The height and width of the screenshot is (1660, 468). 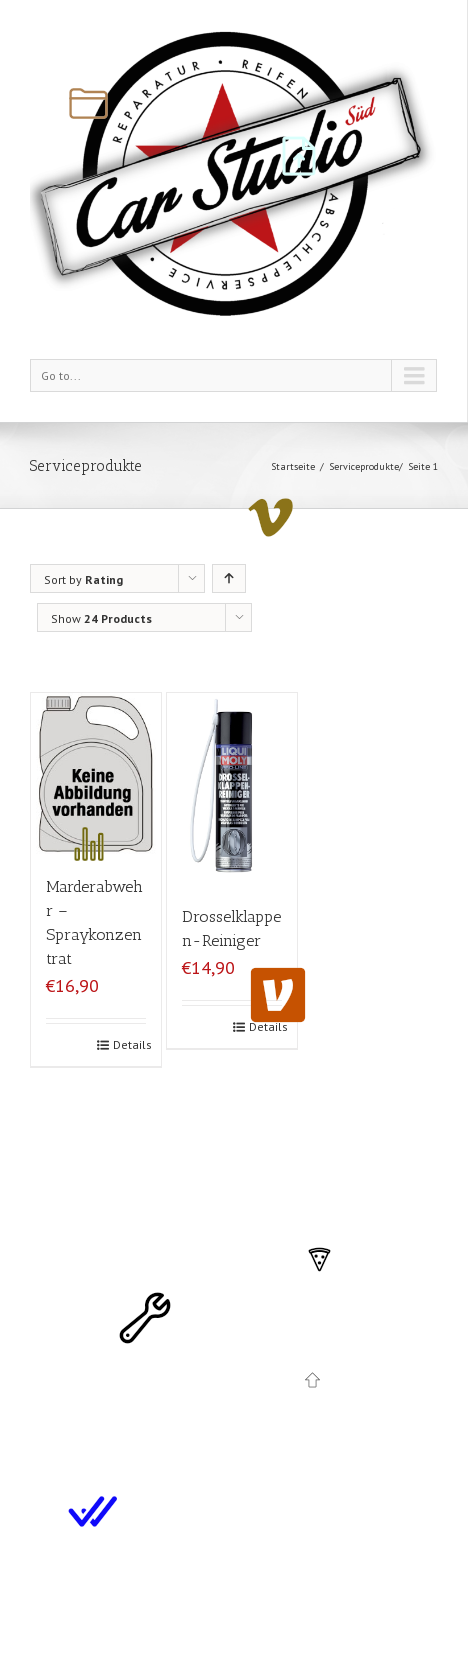 I want to click on access settings or configuration options, so click(x=145, y=1318).